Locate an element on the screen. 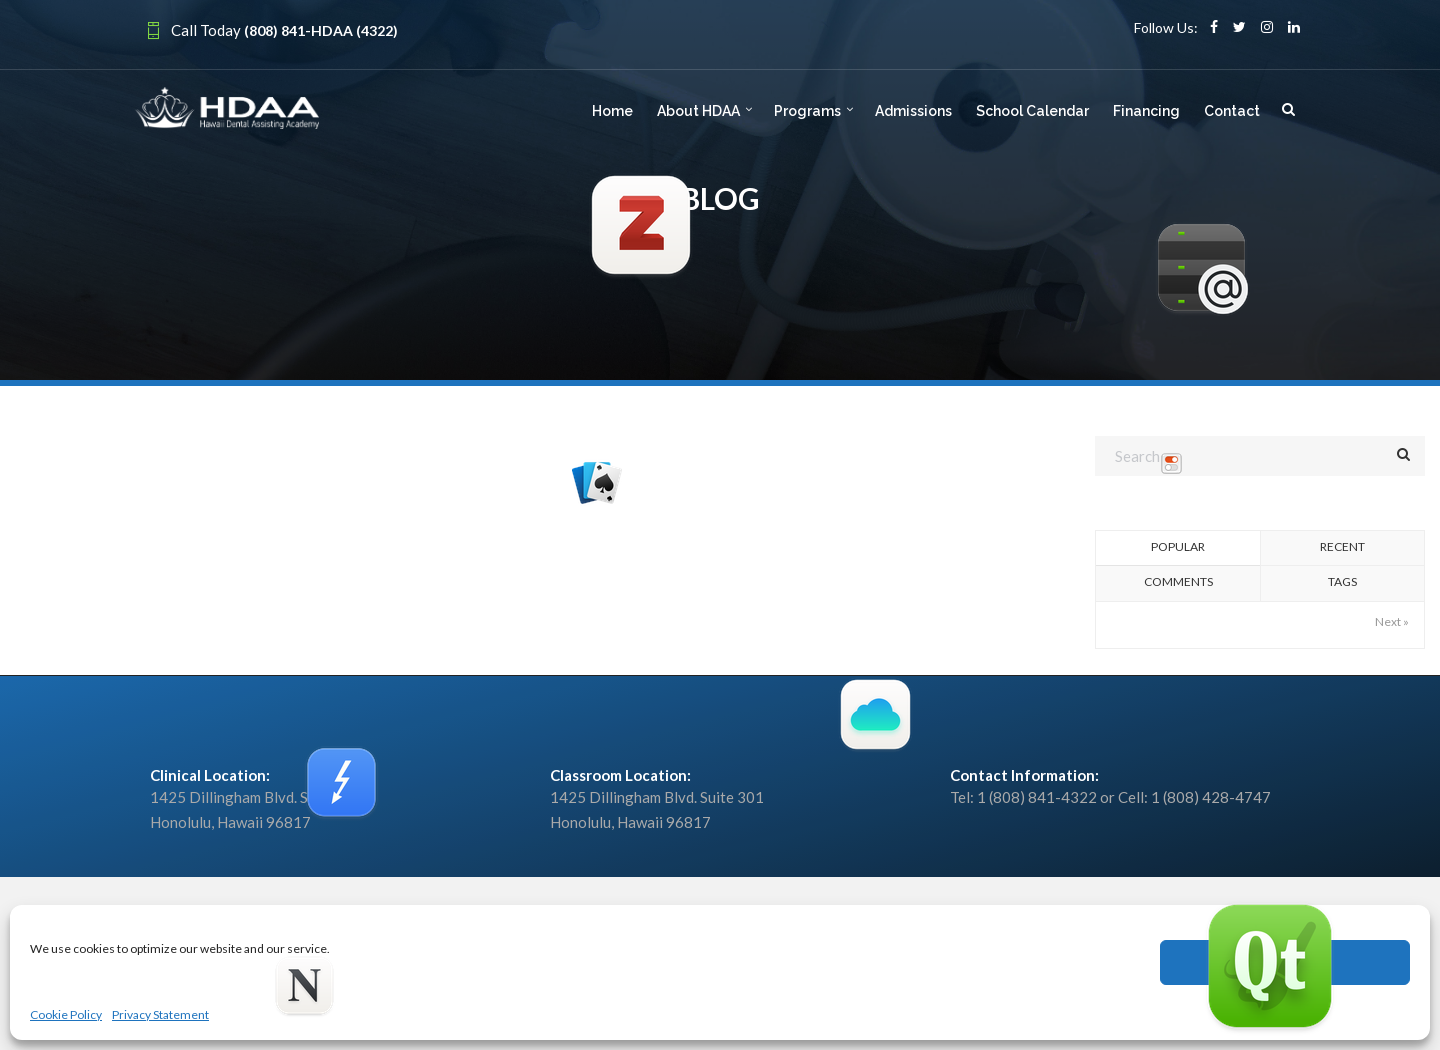  open zotero reference manager is located at coordinates (641, 225).